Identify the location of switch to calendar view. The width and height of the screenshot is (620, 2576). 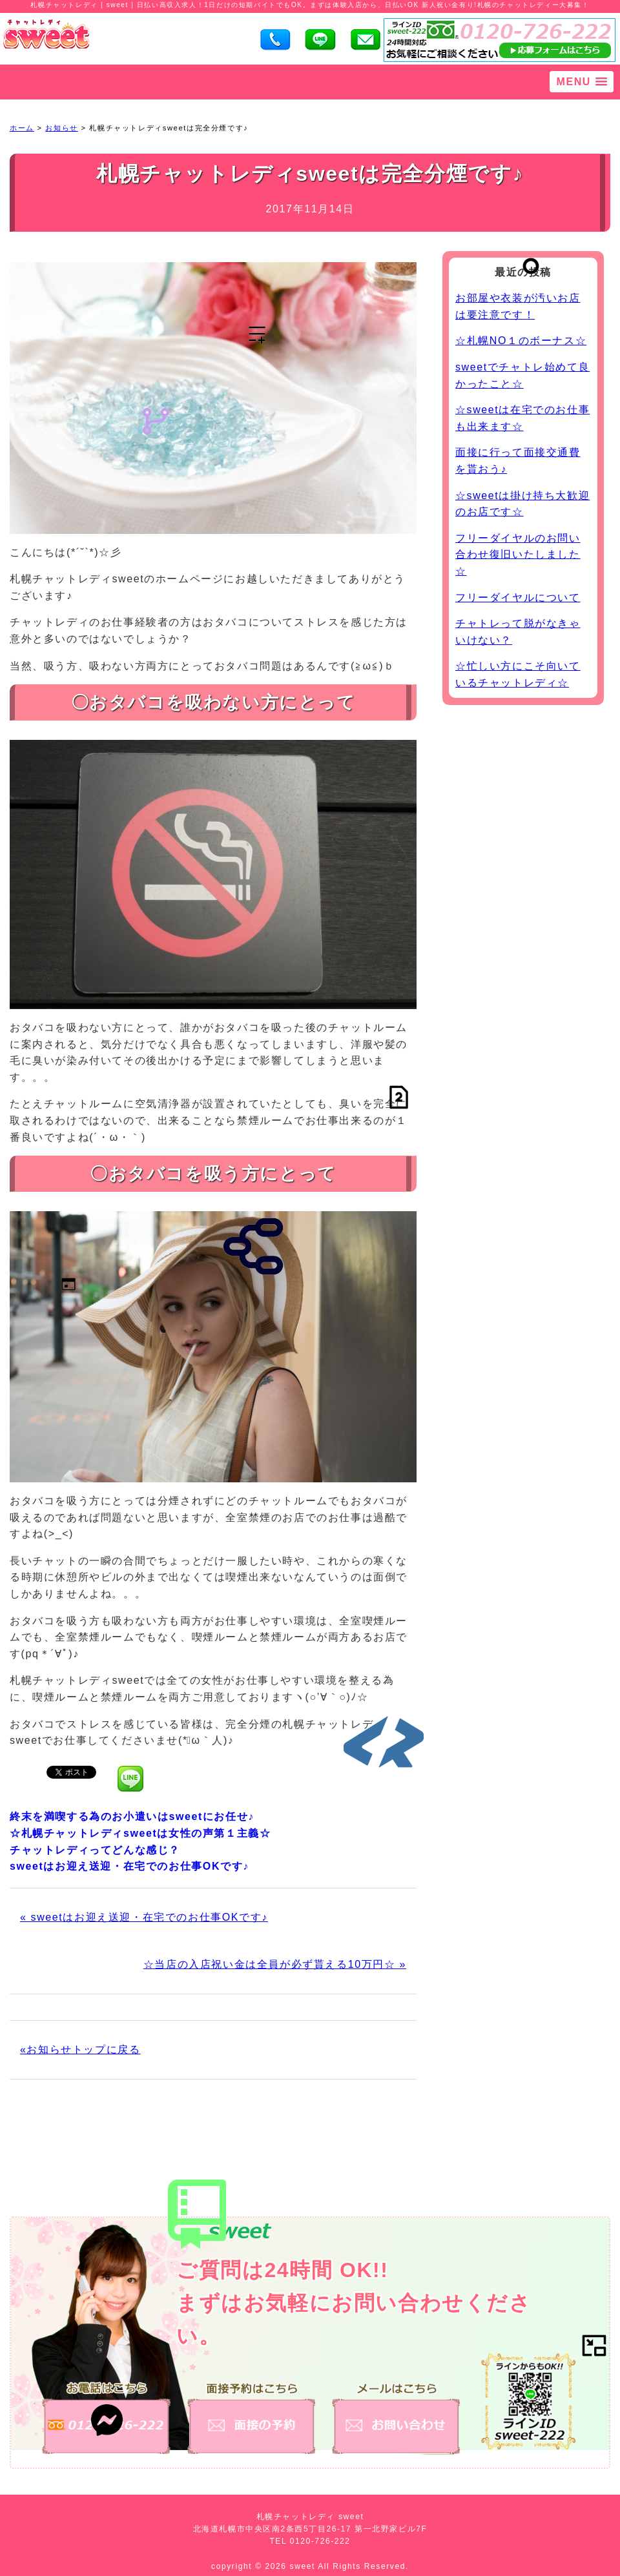
(68, 1284).